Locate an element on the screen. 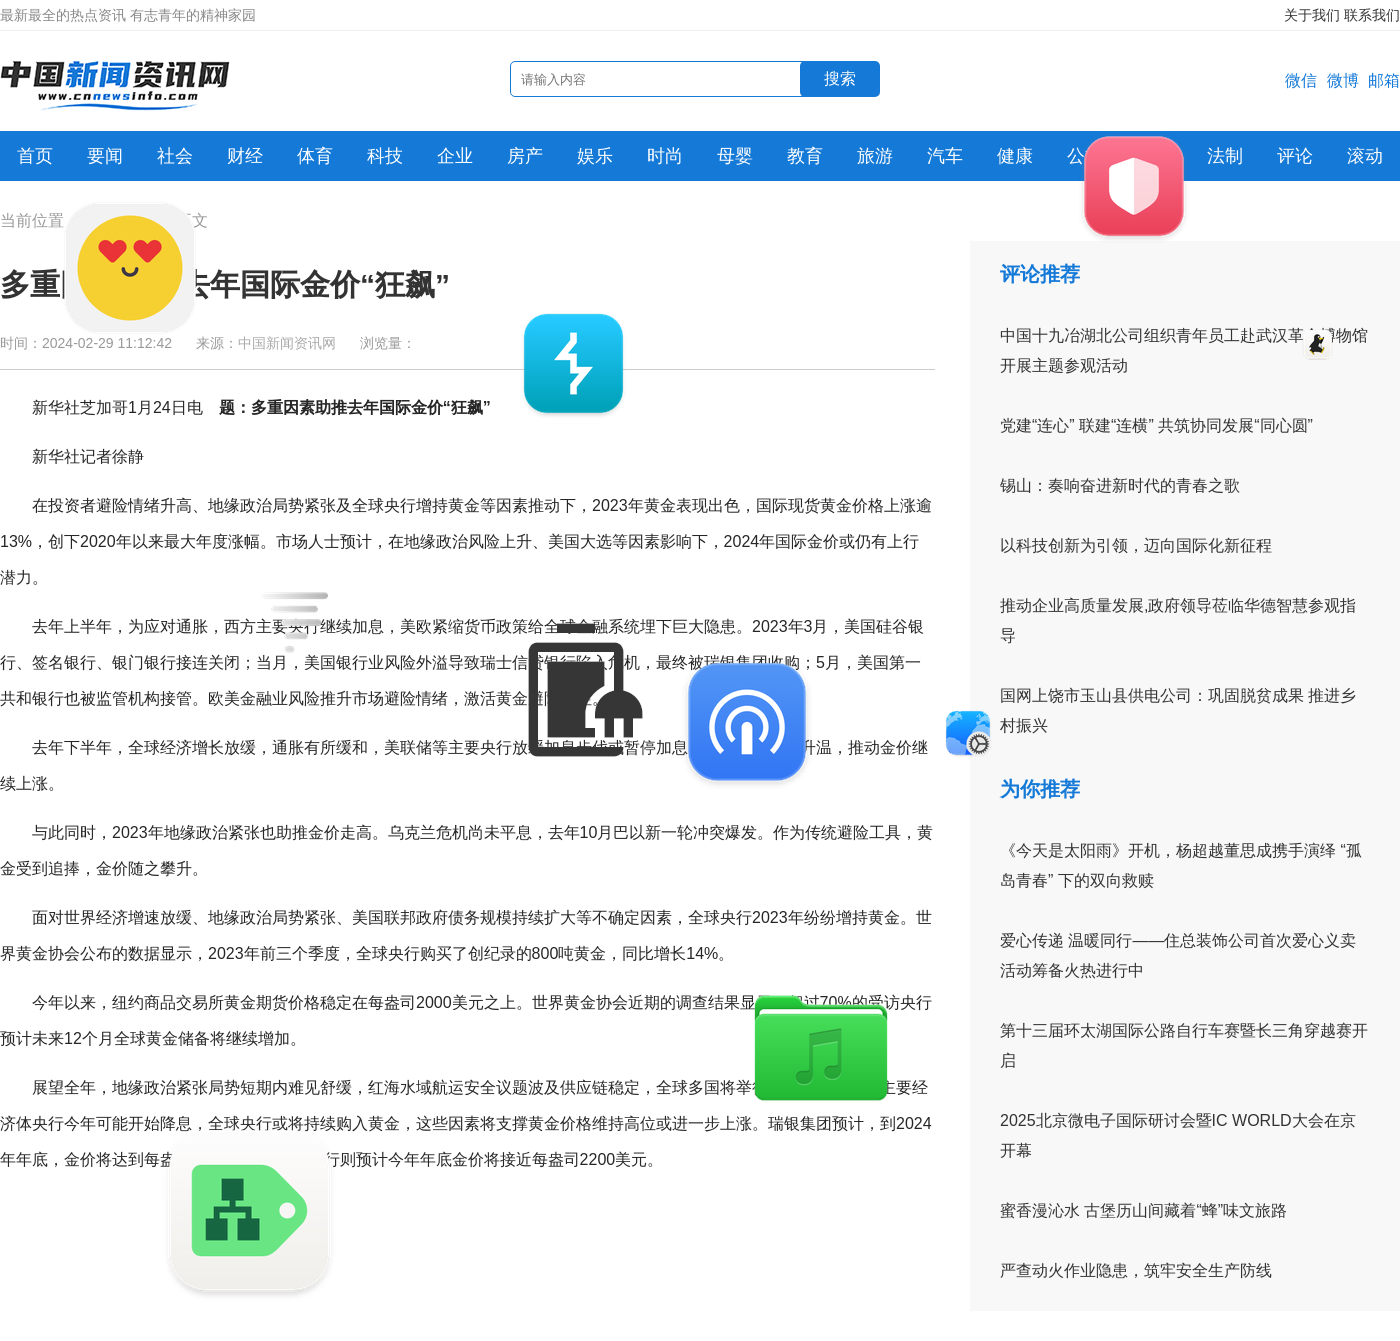 This screenshot has width=1400, height=1341. open burp suite application is located at coordinates (573, 363).